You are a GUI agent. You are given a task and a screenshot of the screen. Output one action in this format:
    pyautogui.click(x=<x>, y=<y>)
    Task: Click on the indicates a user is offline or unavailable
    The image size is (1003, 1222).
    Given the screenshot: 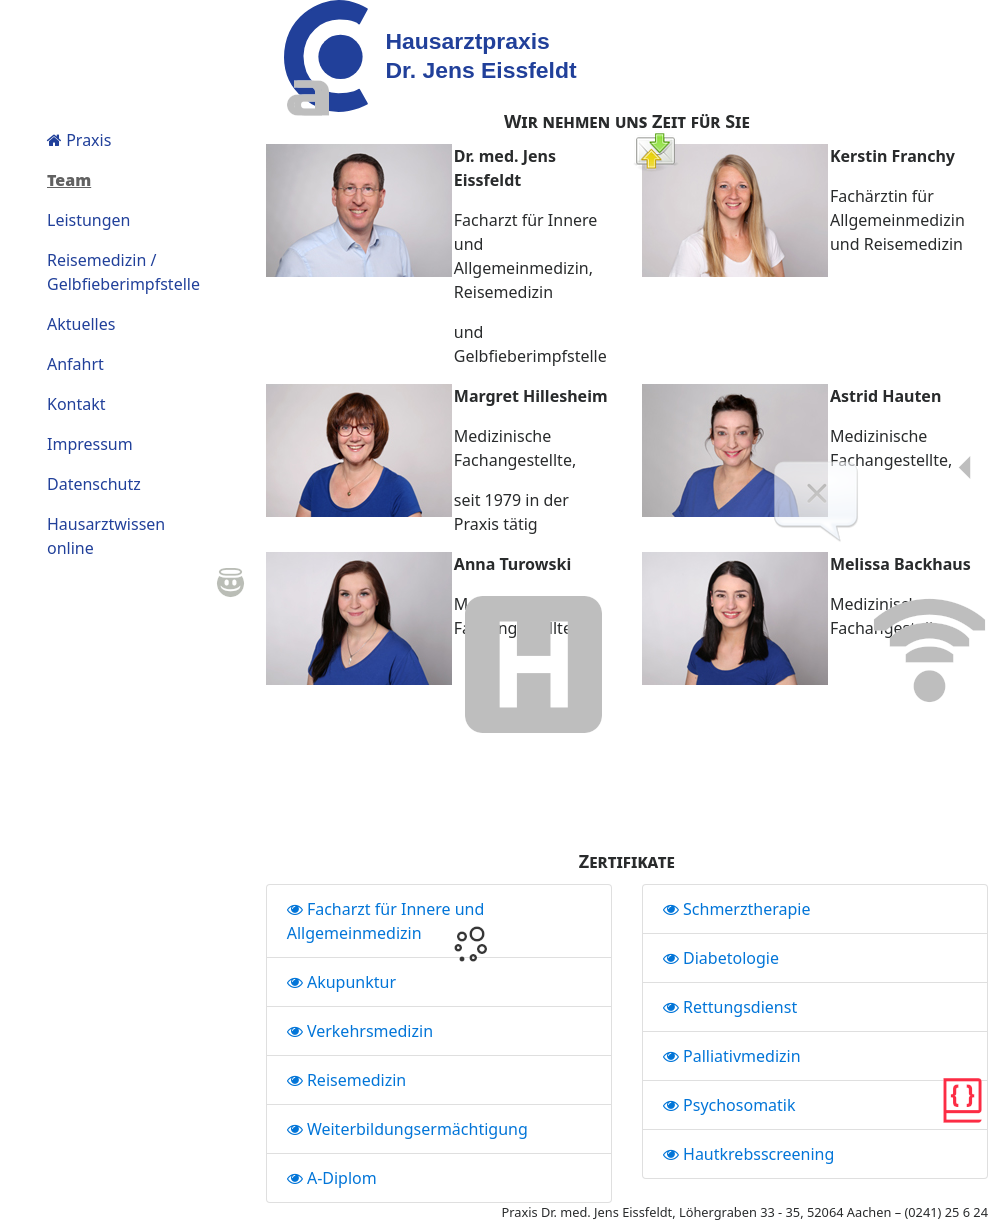 What is the action you would take?
    pyautogui.click(x=816, y=500)
    